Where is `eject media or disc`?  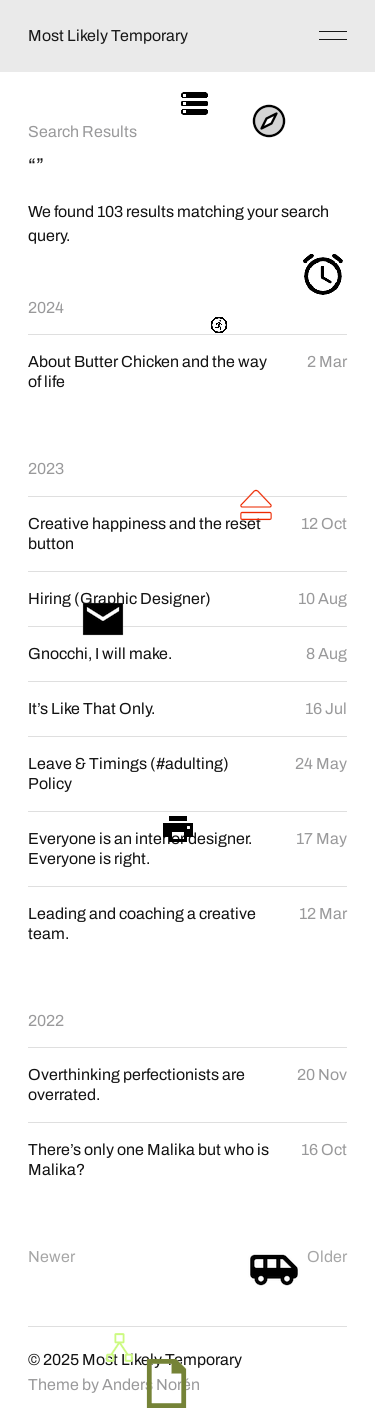
eject media or disc is located at coordinates (256, 507).